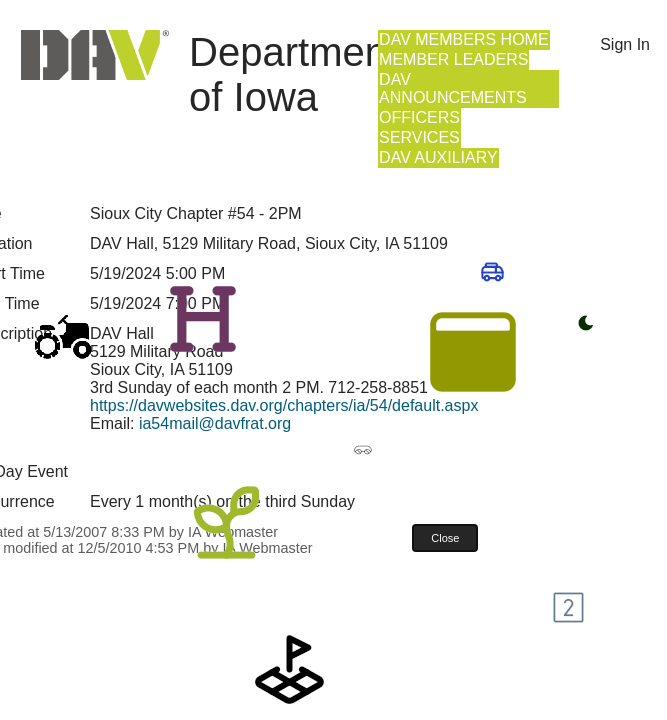 The height and width of the screenshot is (720, 667). What do you see at coordinates (289, 669) in the screenshot?
I see `view land plot or parcel details` at bounding box center [289, 669].